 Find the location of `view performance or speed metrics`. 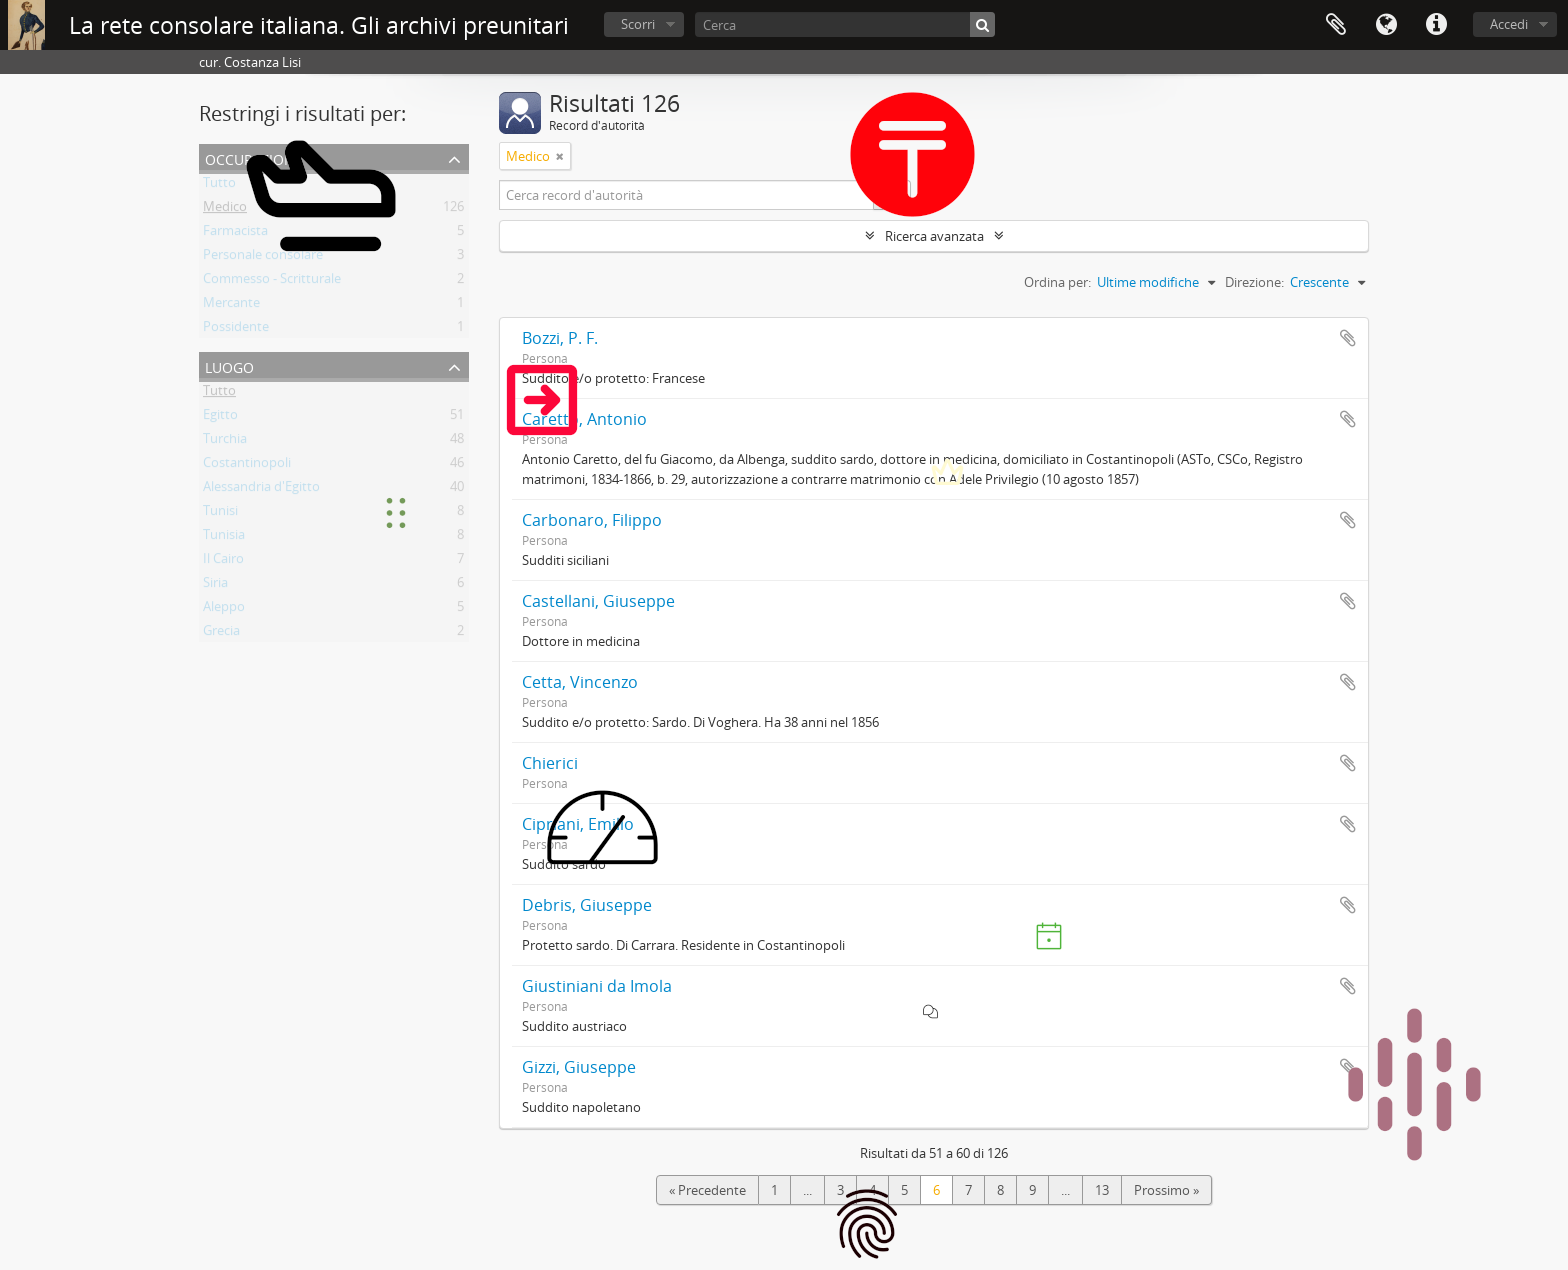

view performance or speed metrics is located at coordinates (602, 833).